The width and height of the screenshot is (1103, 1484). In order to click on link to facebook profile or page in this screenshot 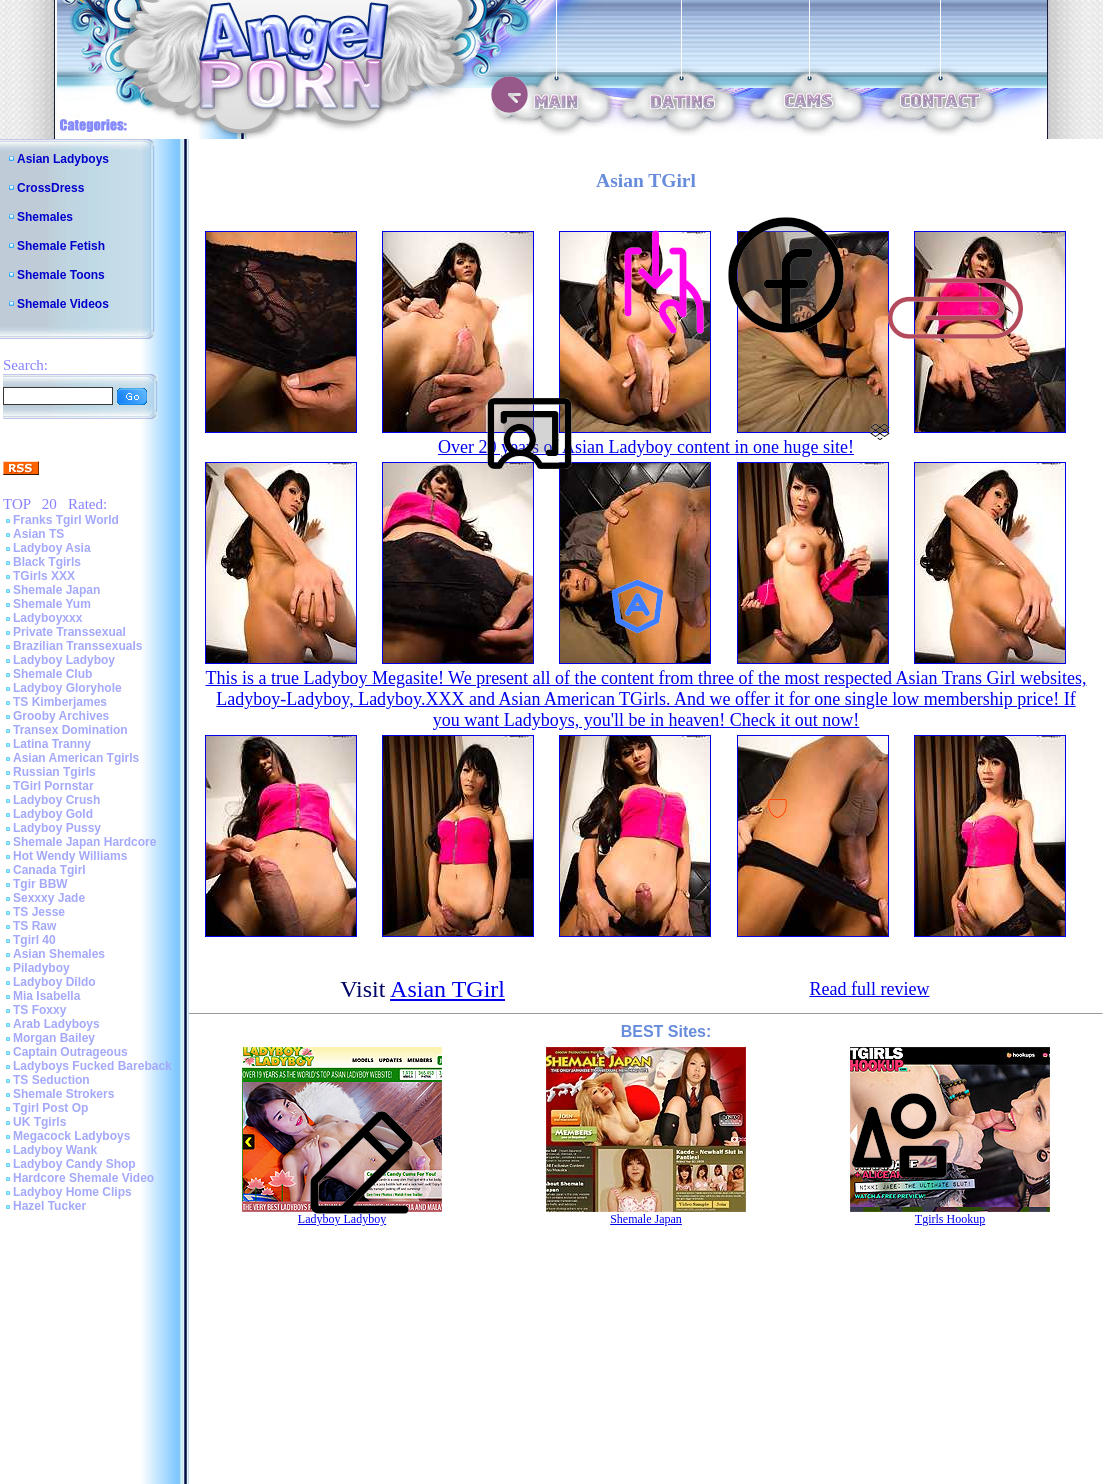, I will do `click(786, 275)`.